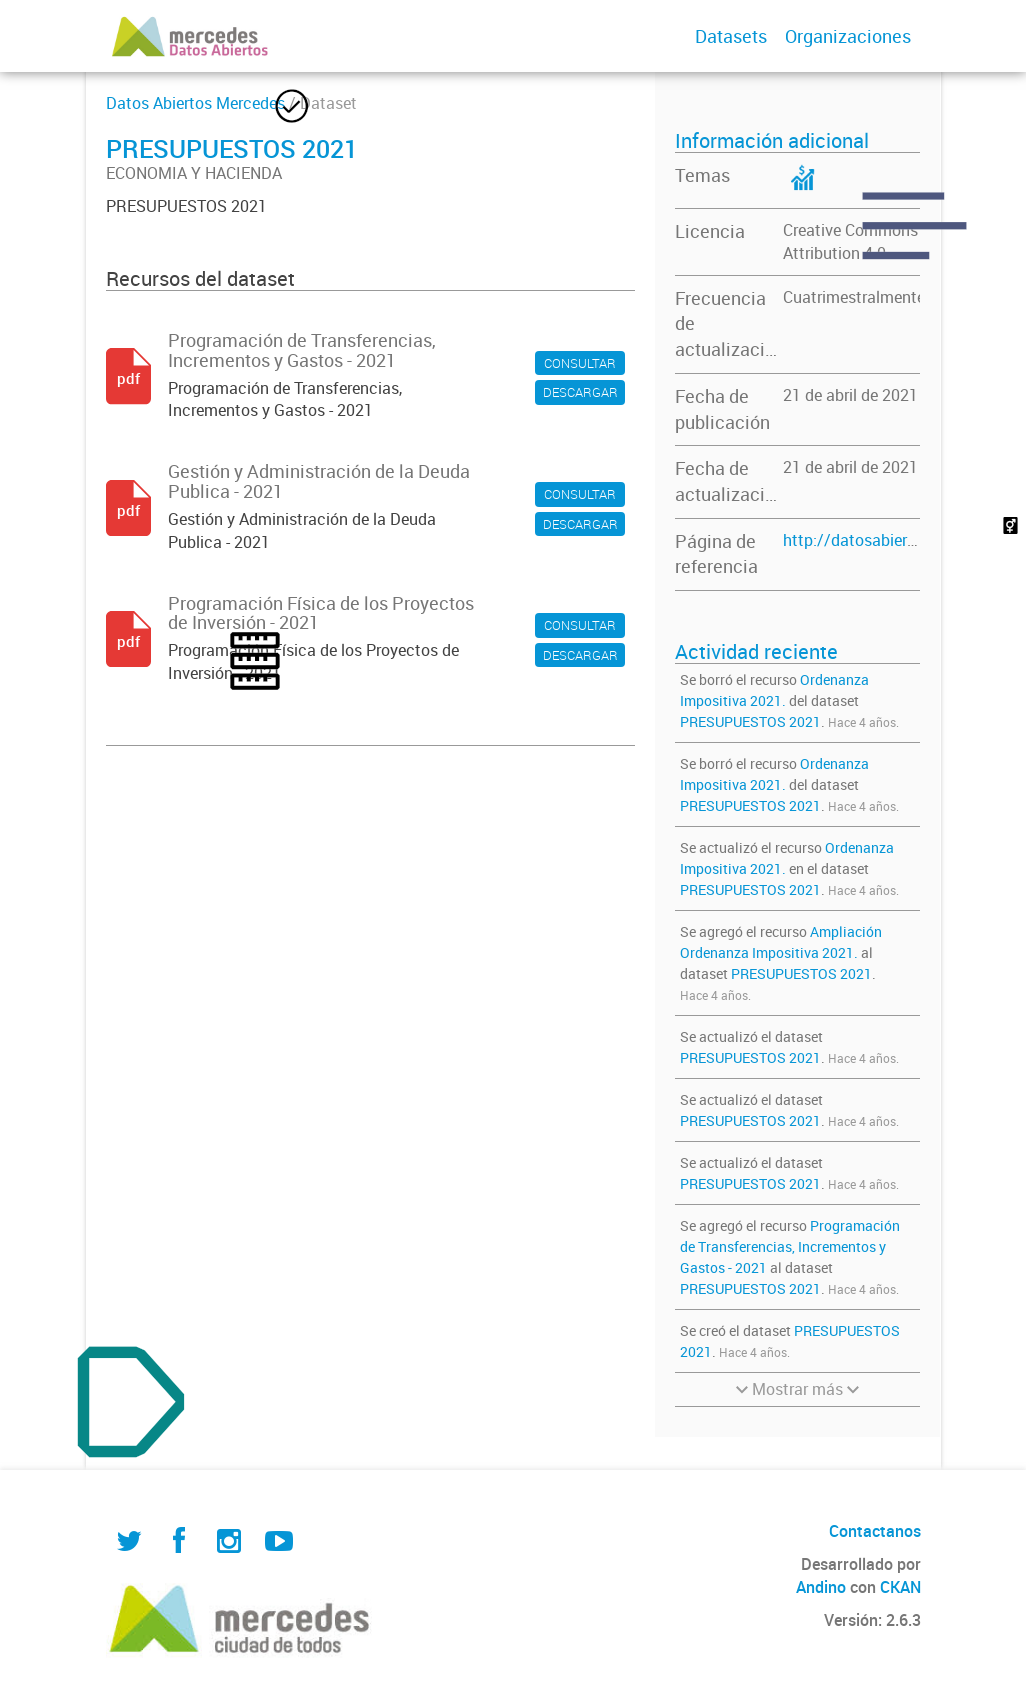  What do you see at coordinates (914, 229) in the screenshot?
I see `select items from a list` at bounding box center [914, 229].